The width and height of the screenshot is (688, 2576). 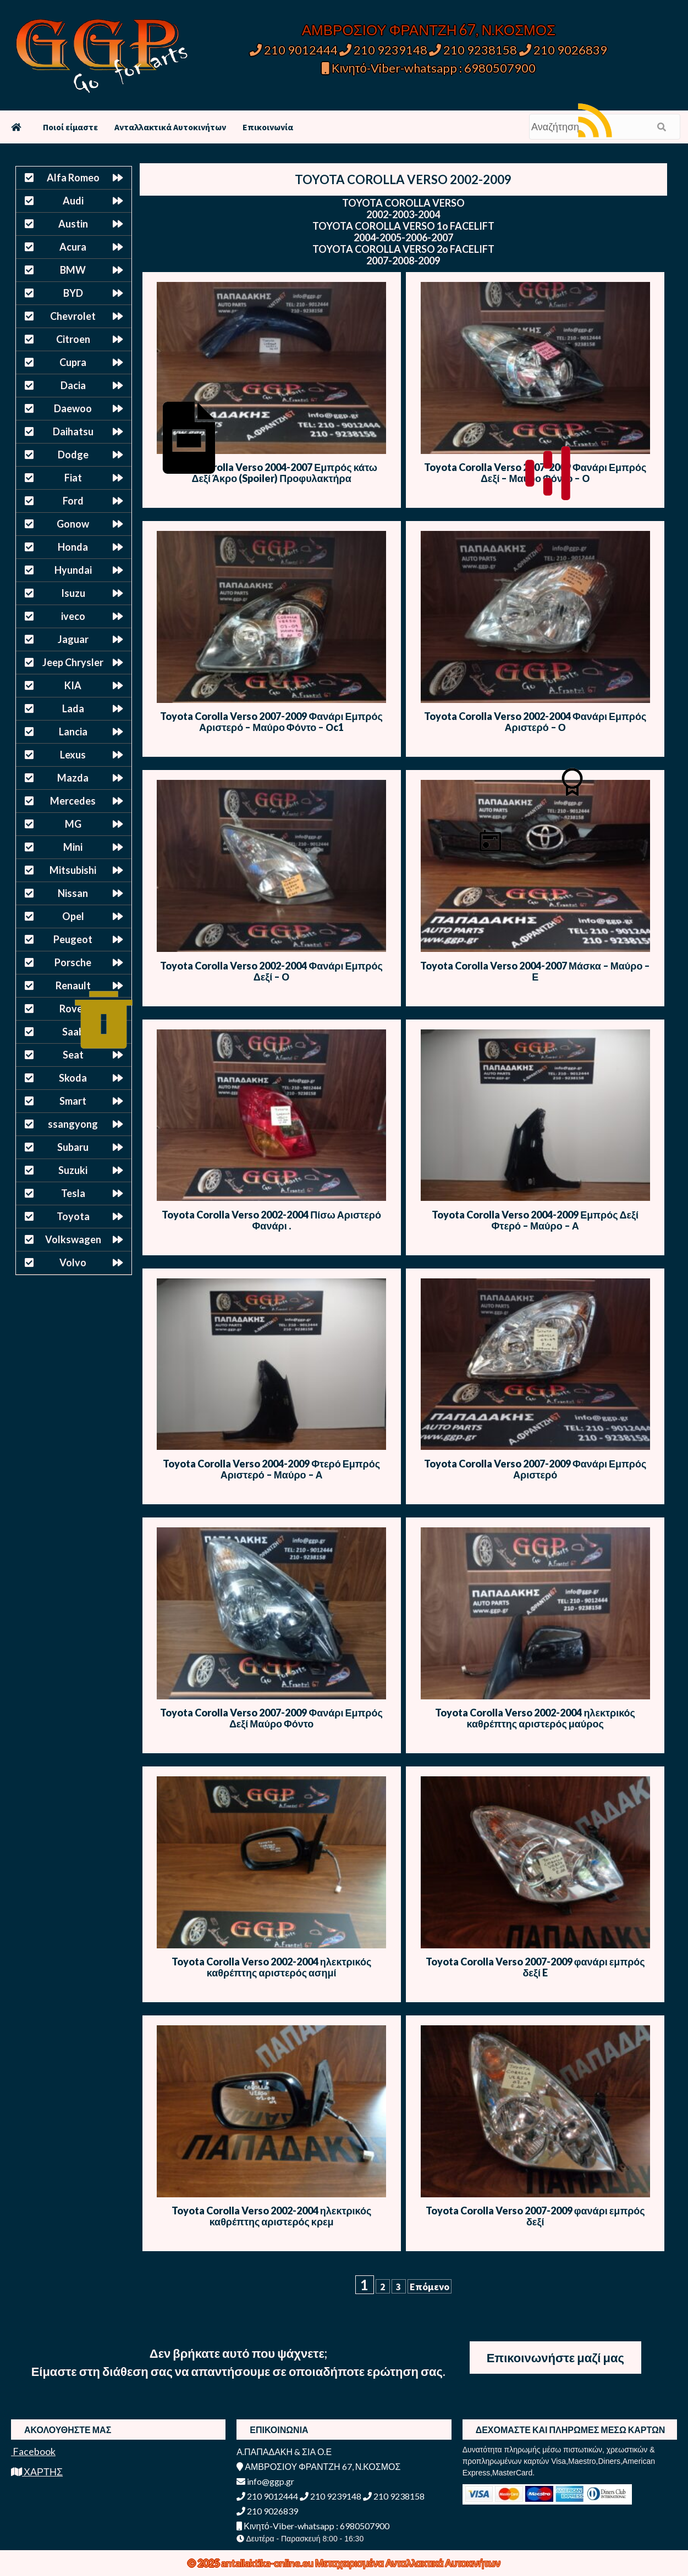 What do you see at coordinates (548, 473) in the screenshot?
I see `open hyperskill learning platform` at bounding box center [548, 473].